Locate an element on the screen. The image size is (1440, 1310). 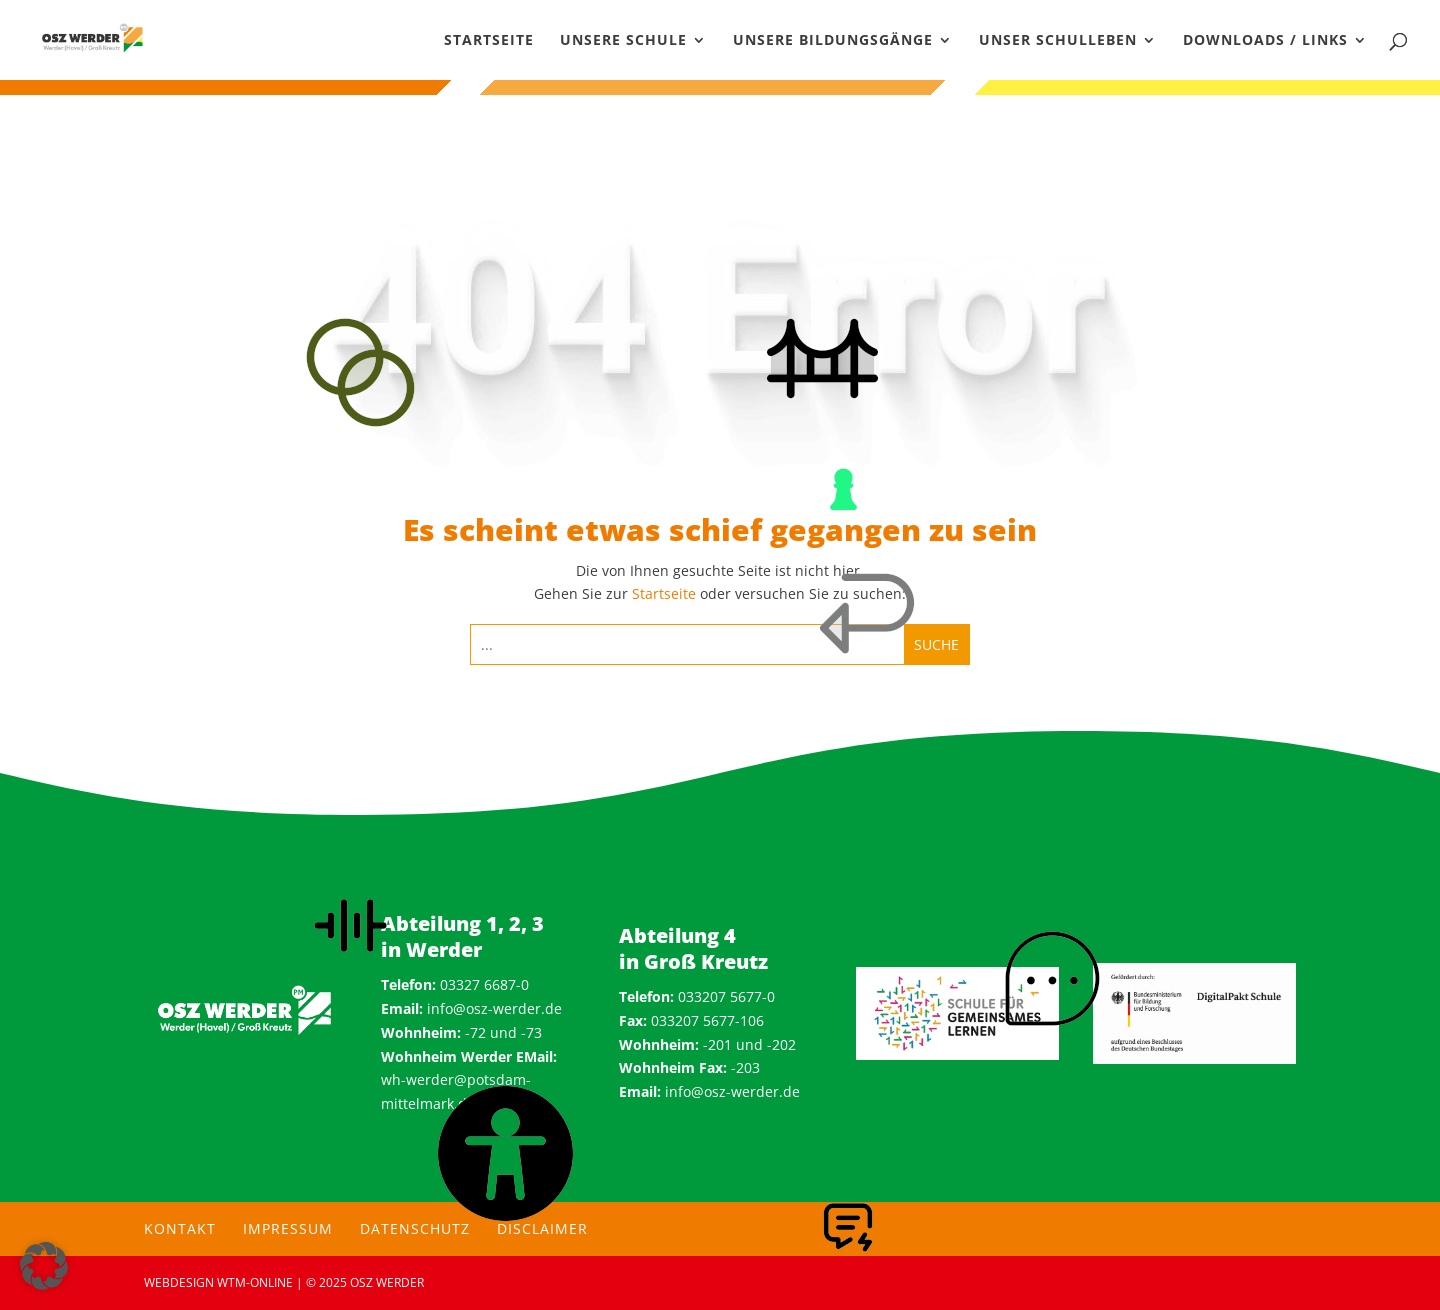
access accessibility settings is located at coordinates (505, 1153).